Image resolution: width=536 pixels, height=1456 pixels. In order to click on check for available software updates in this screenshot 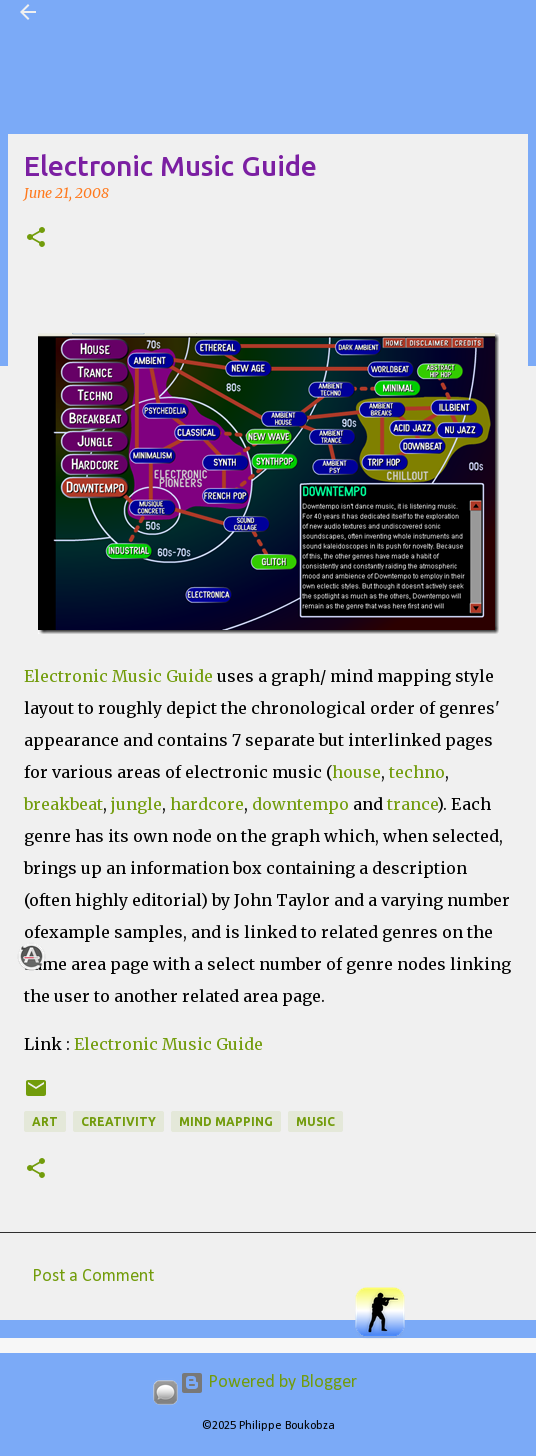, I will do `click(31, 956)`.